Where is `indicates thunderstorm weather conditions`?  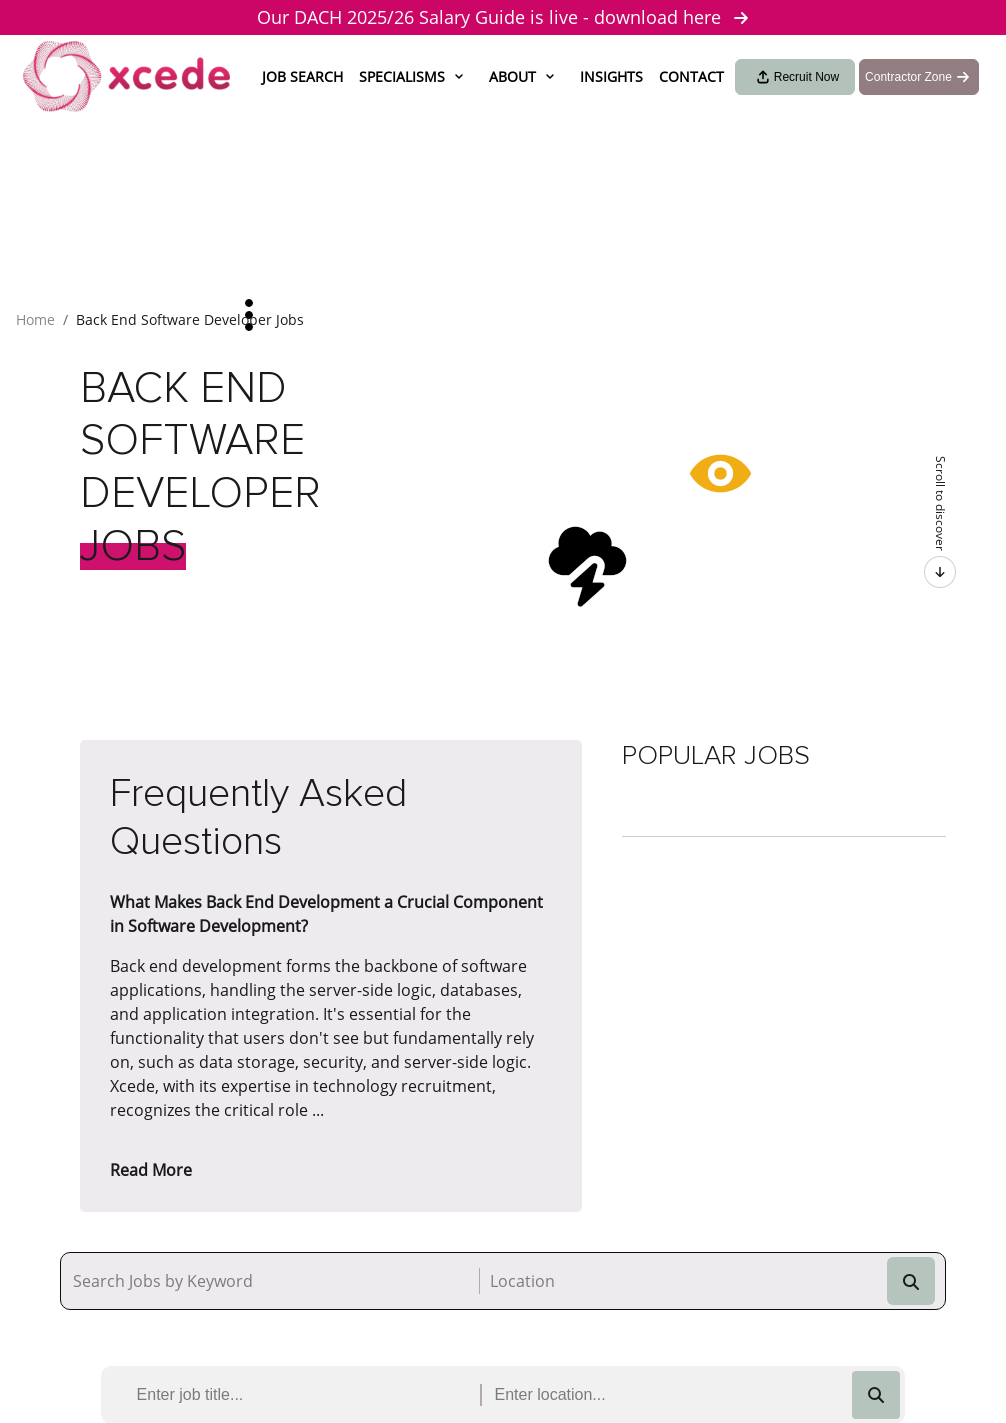 indicates thunderstorm weather conditions is located at coordinates (587, 565).